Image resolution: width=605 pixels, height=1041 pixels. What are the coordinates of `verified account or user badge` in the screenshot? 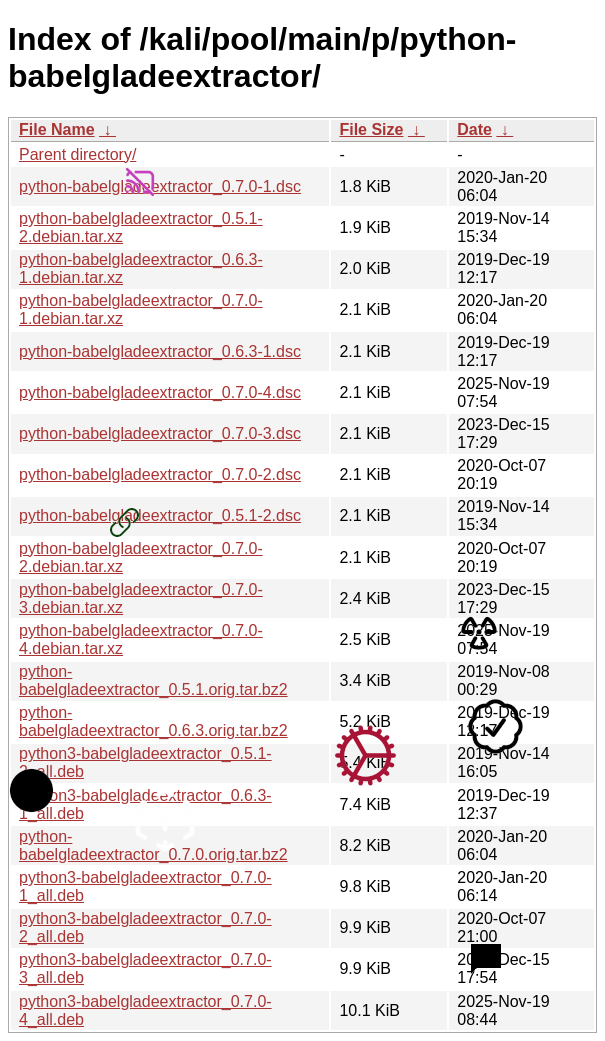 It's located at (495, 726).